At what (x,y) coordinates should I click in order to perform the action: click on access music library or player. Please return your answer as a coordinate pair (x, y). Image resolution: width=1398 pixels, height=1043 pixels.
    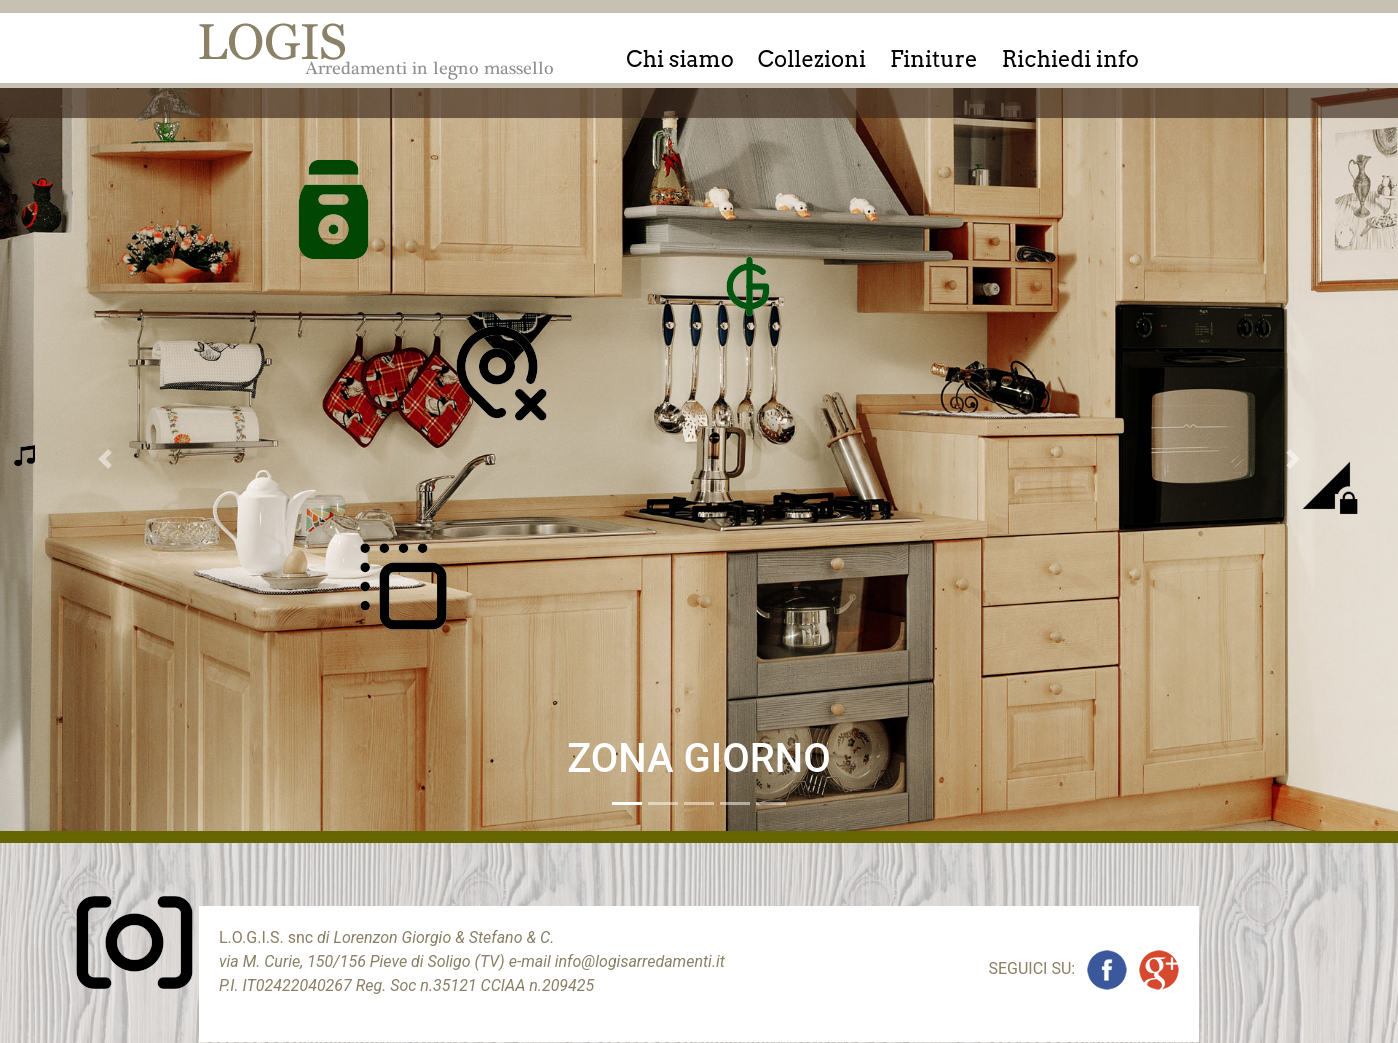
    Looking at the image, I should click on (24, 455).